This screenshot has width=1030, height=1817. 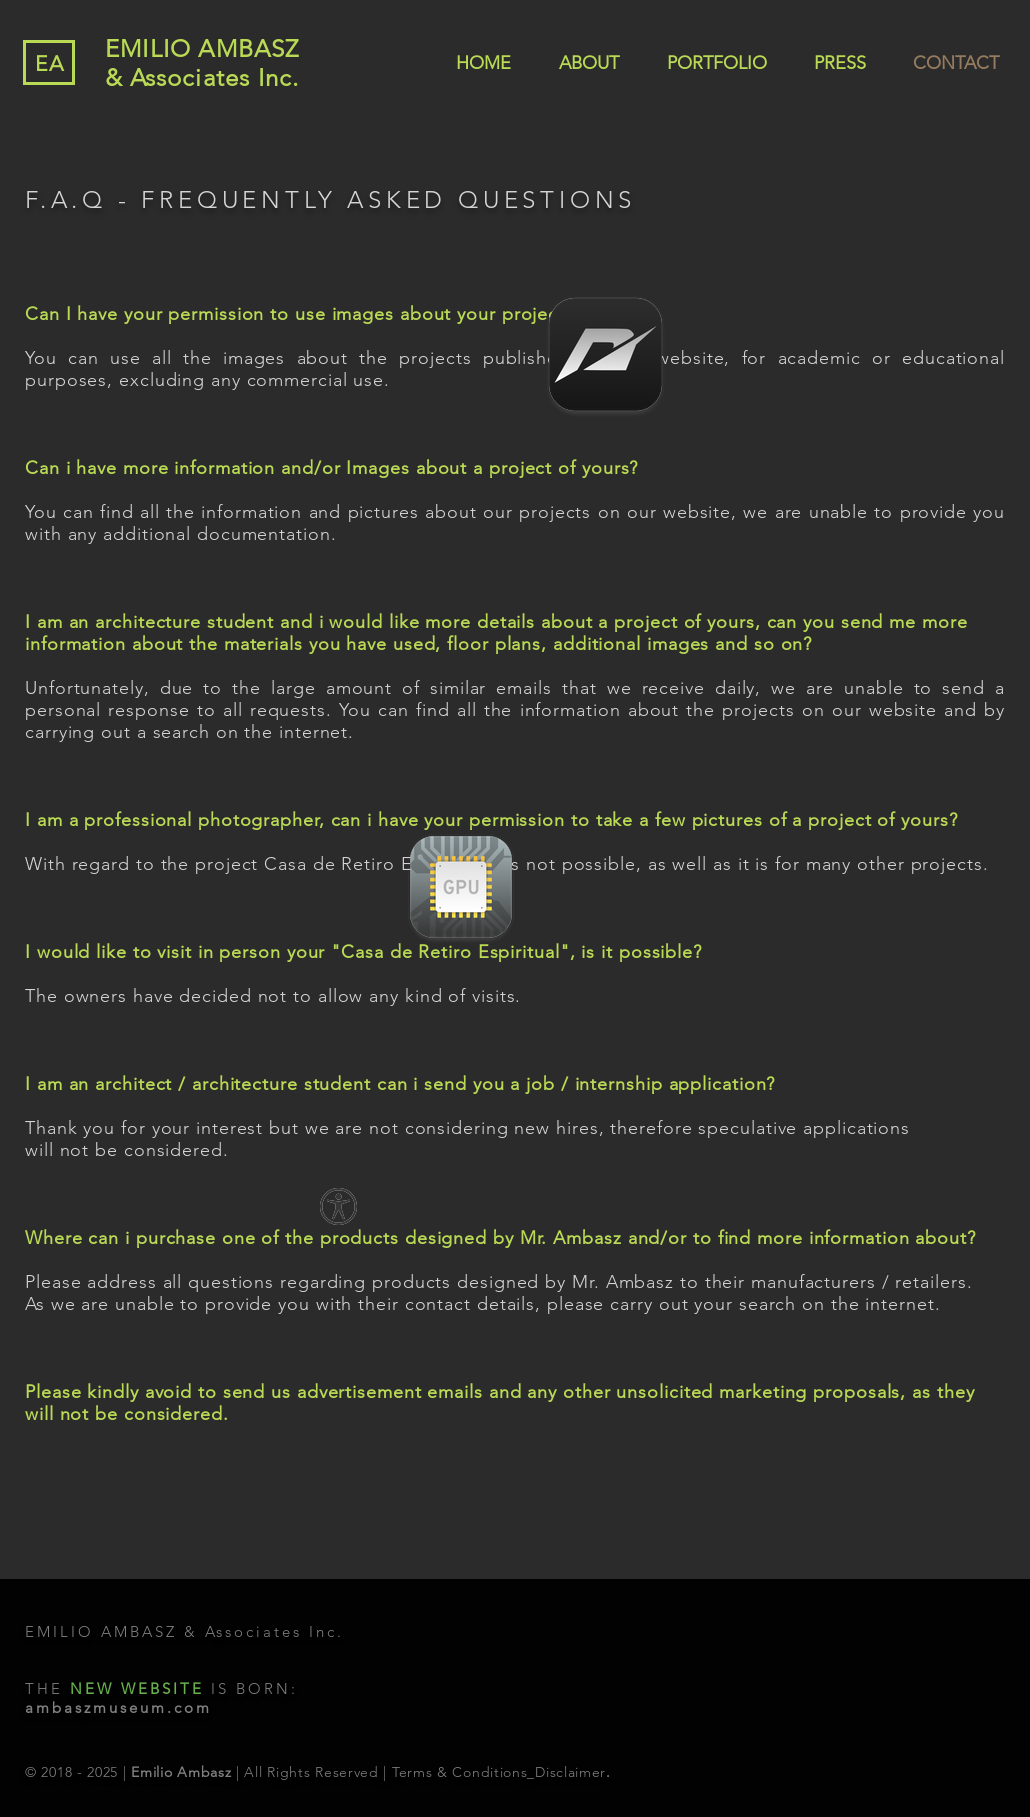 I want to click on access accessibility settings, so click(x=338, y=1206).